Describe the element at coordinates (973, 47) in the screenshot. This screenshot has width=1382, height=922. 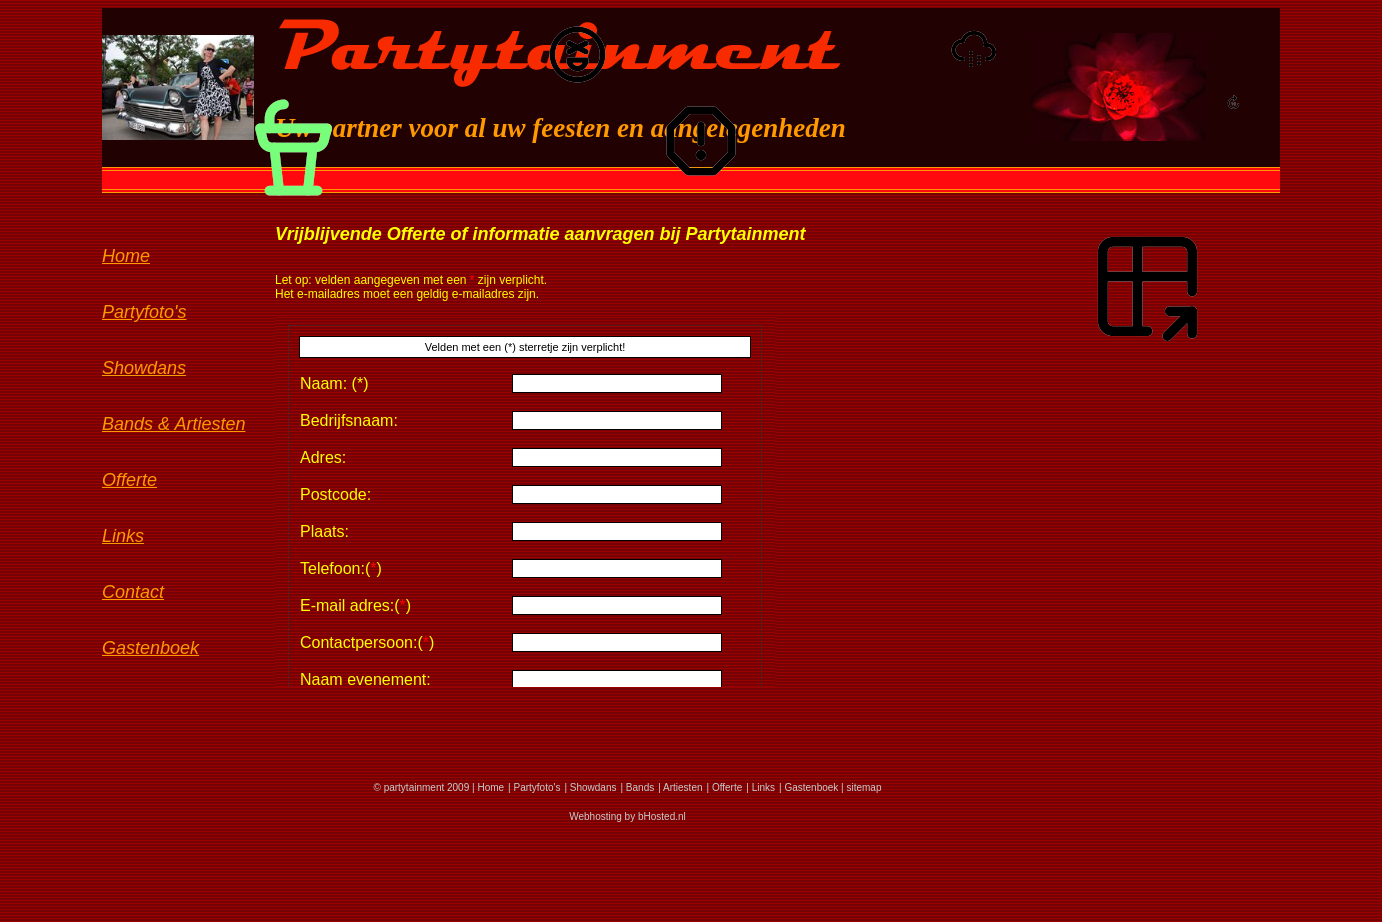
I see `indicates snowy weather conditions` at that location.